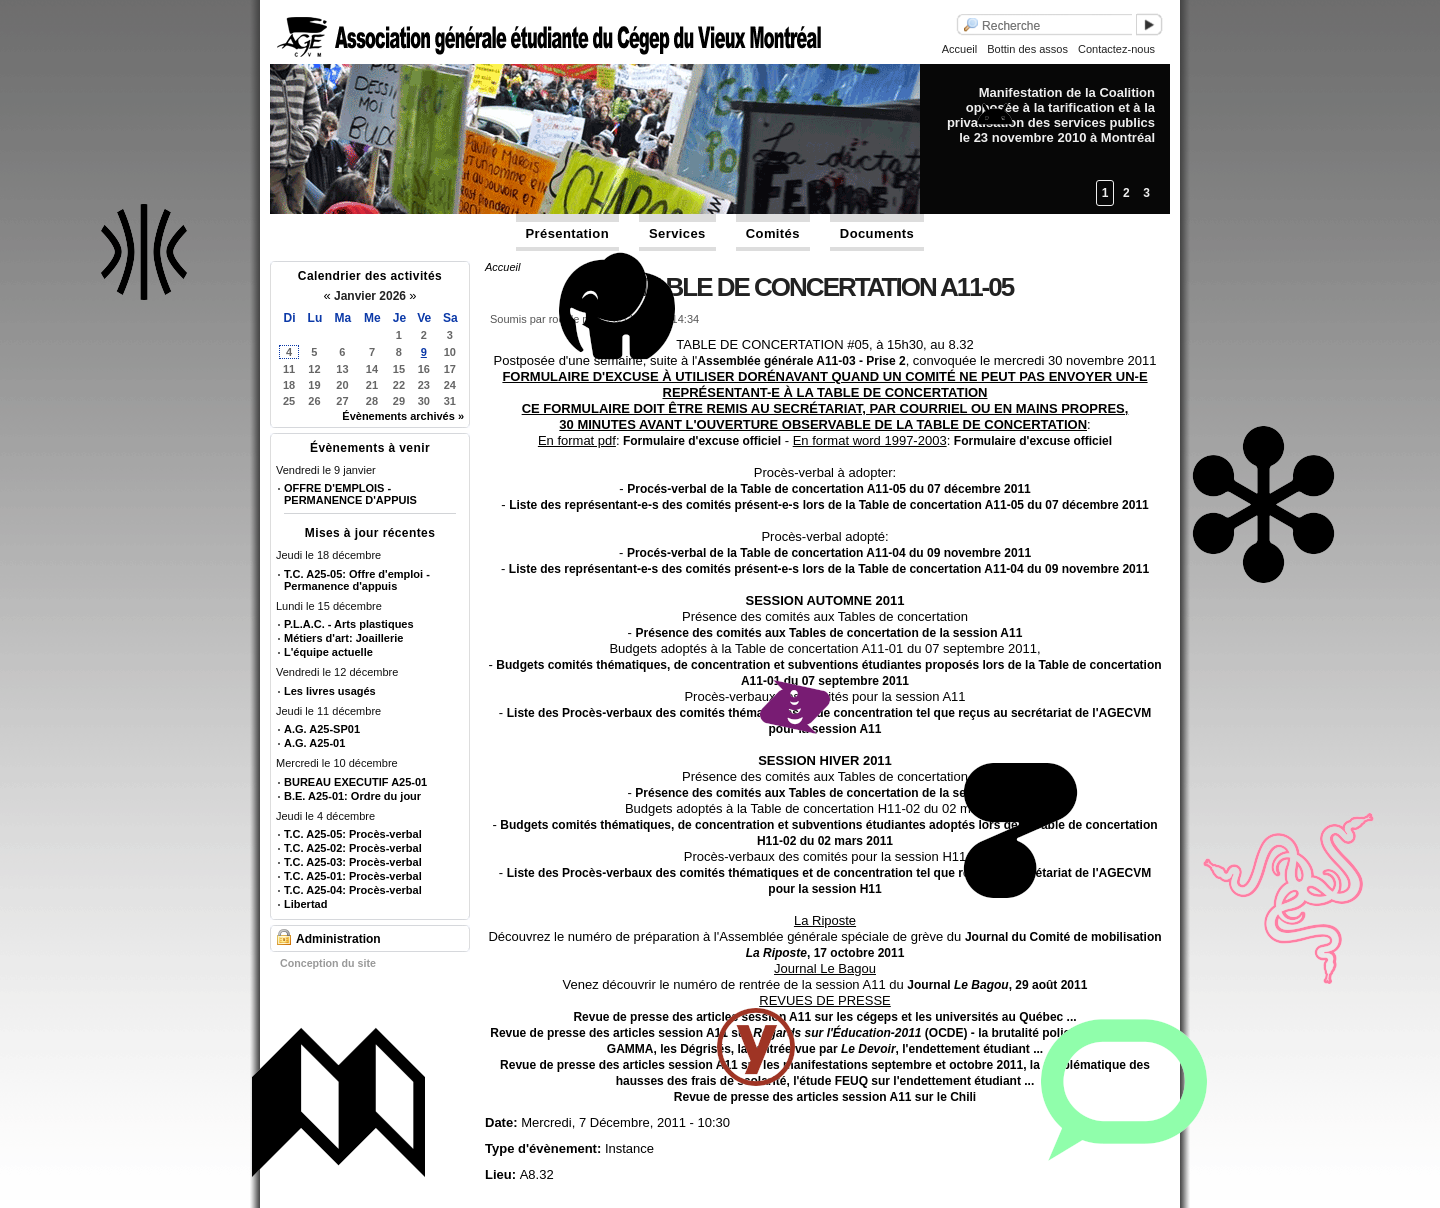  I want to click on open laragon local development environment, so click(617, 306).